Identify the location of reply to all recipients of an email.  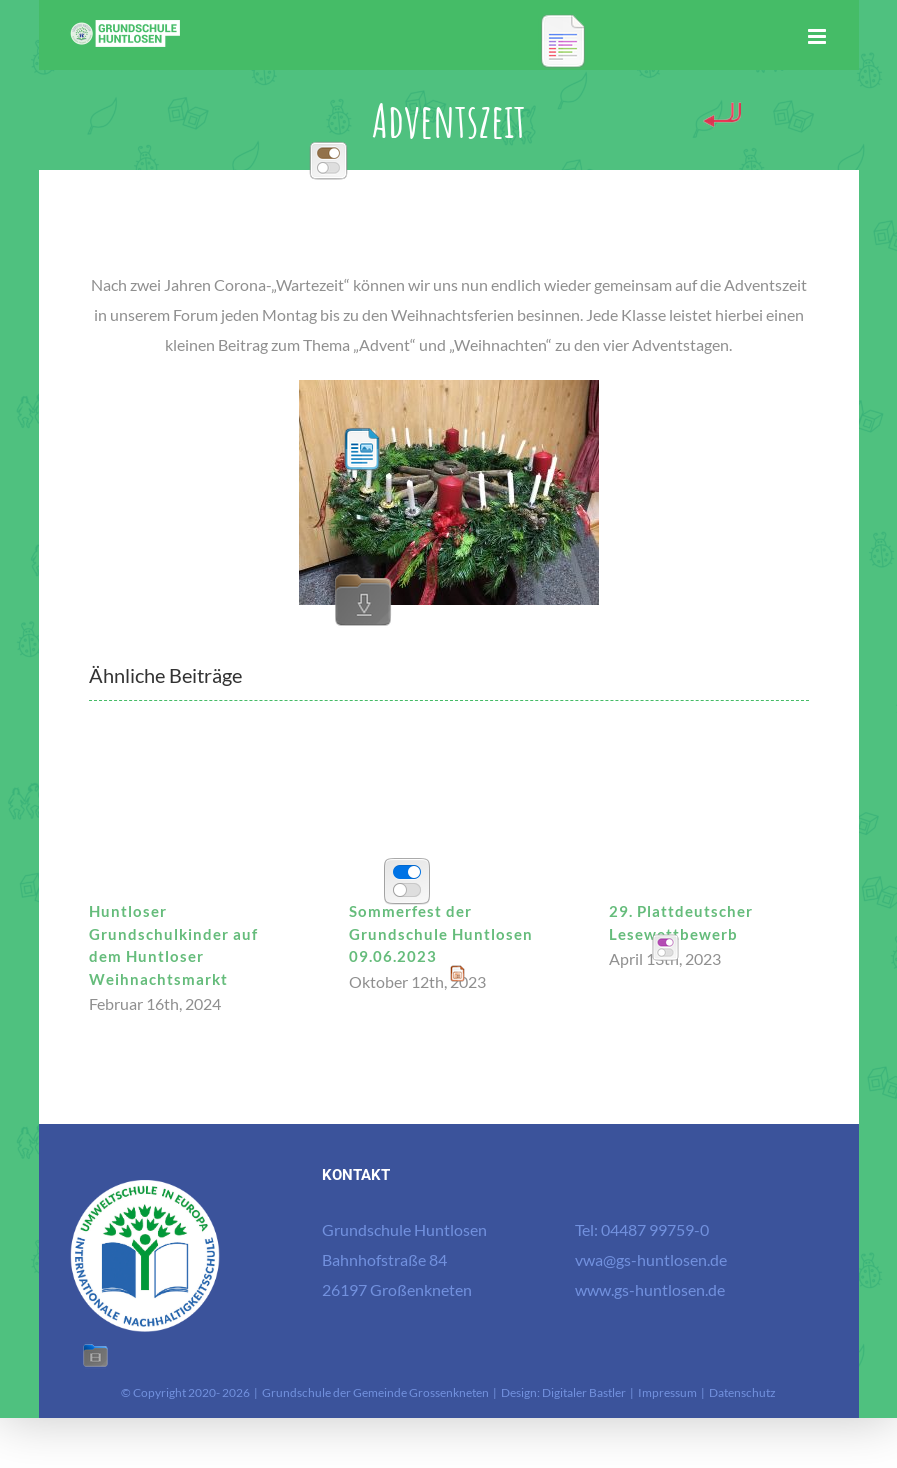
(721, 112).